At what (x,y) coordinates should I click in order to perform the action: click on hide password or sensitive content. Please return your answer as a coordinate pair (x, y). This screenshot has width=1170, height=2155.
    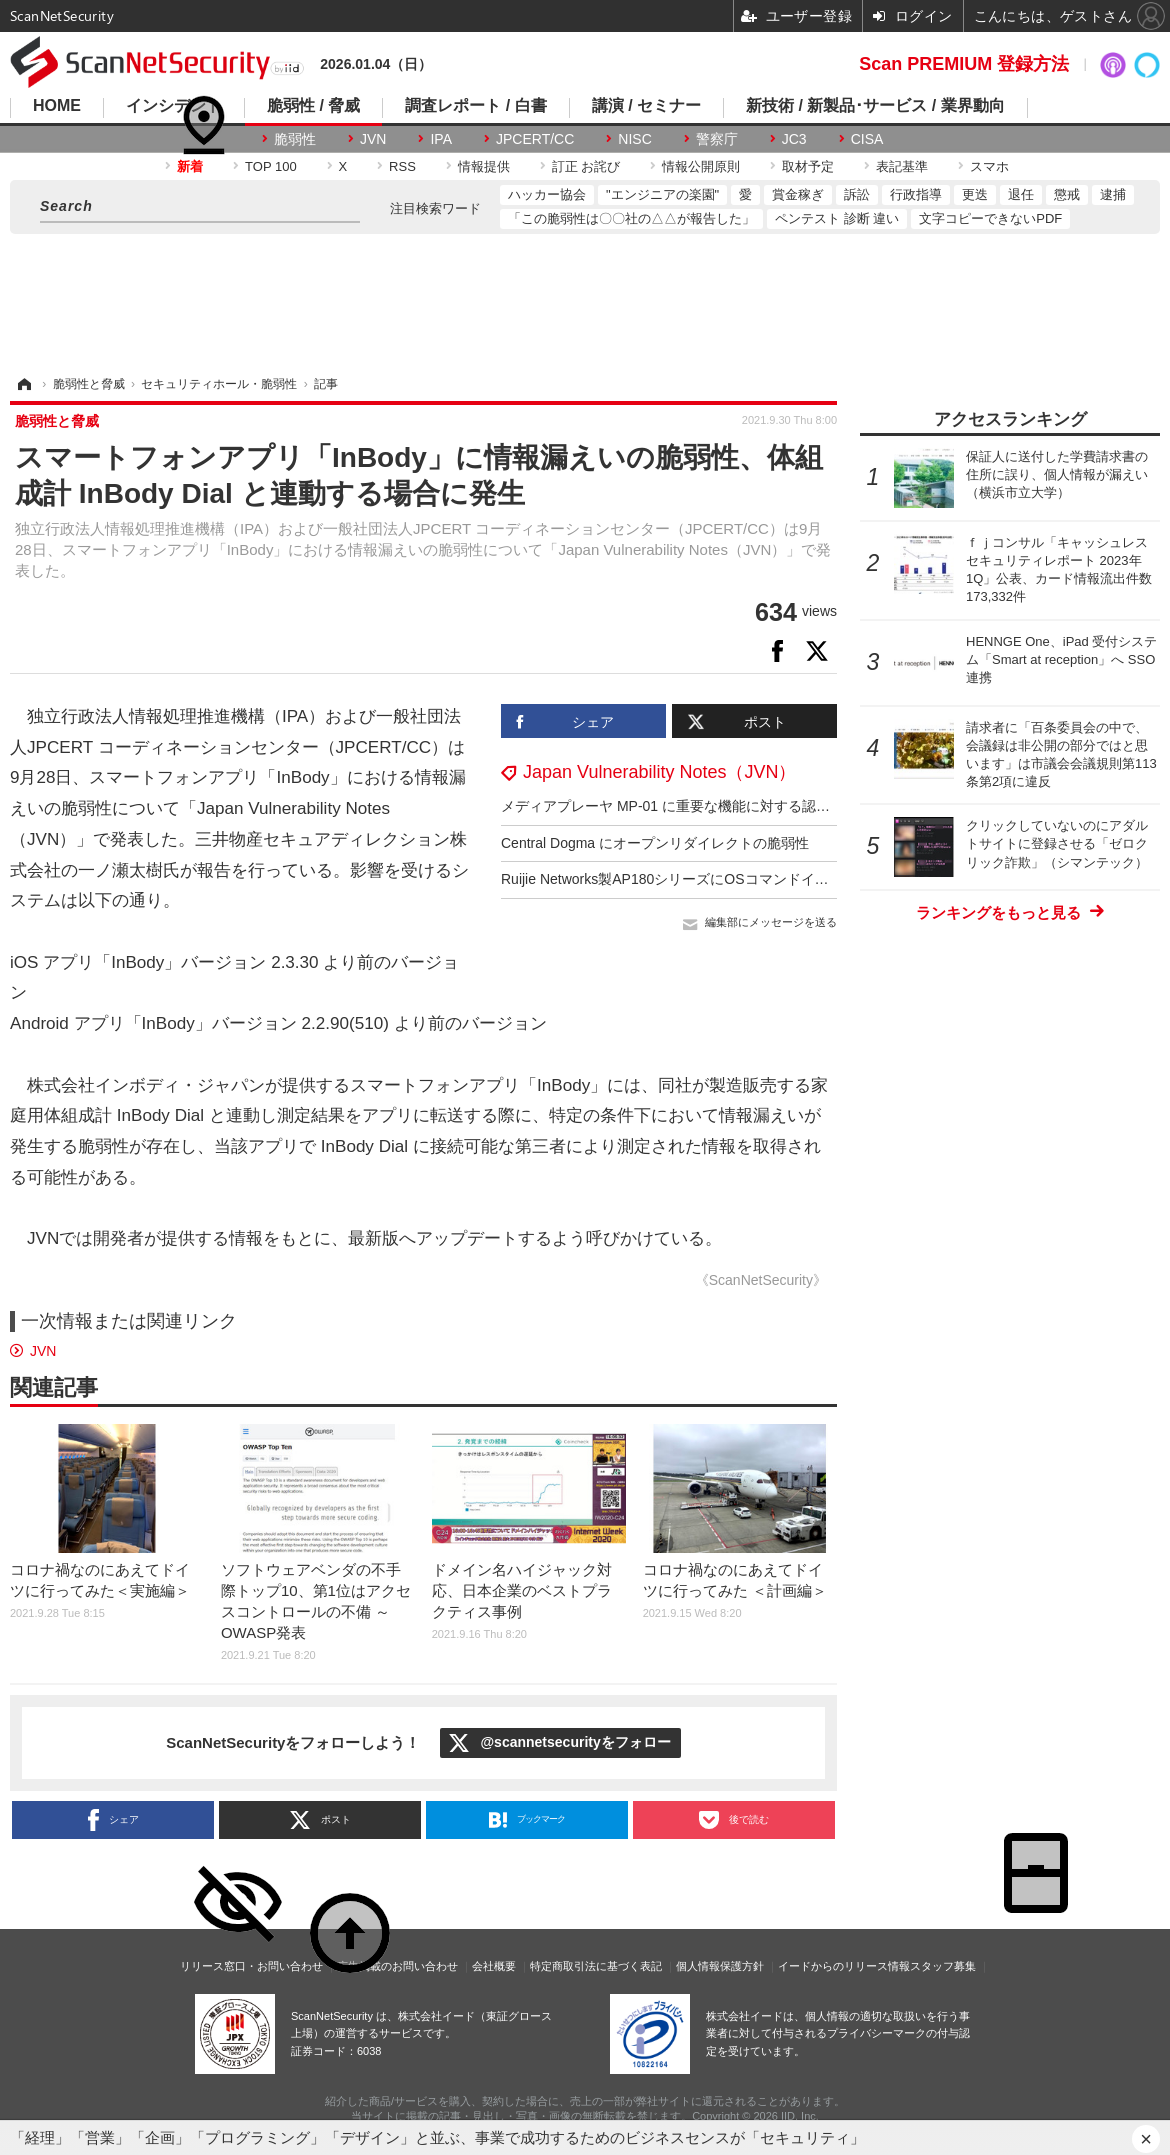
    Looking at the image, I should click on (238, 1904).